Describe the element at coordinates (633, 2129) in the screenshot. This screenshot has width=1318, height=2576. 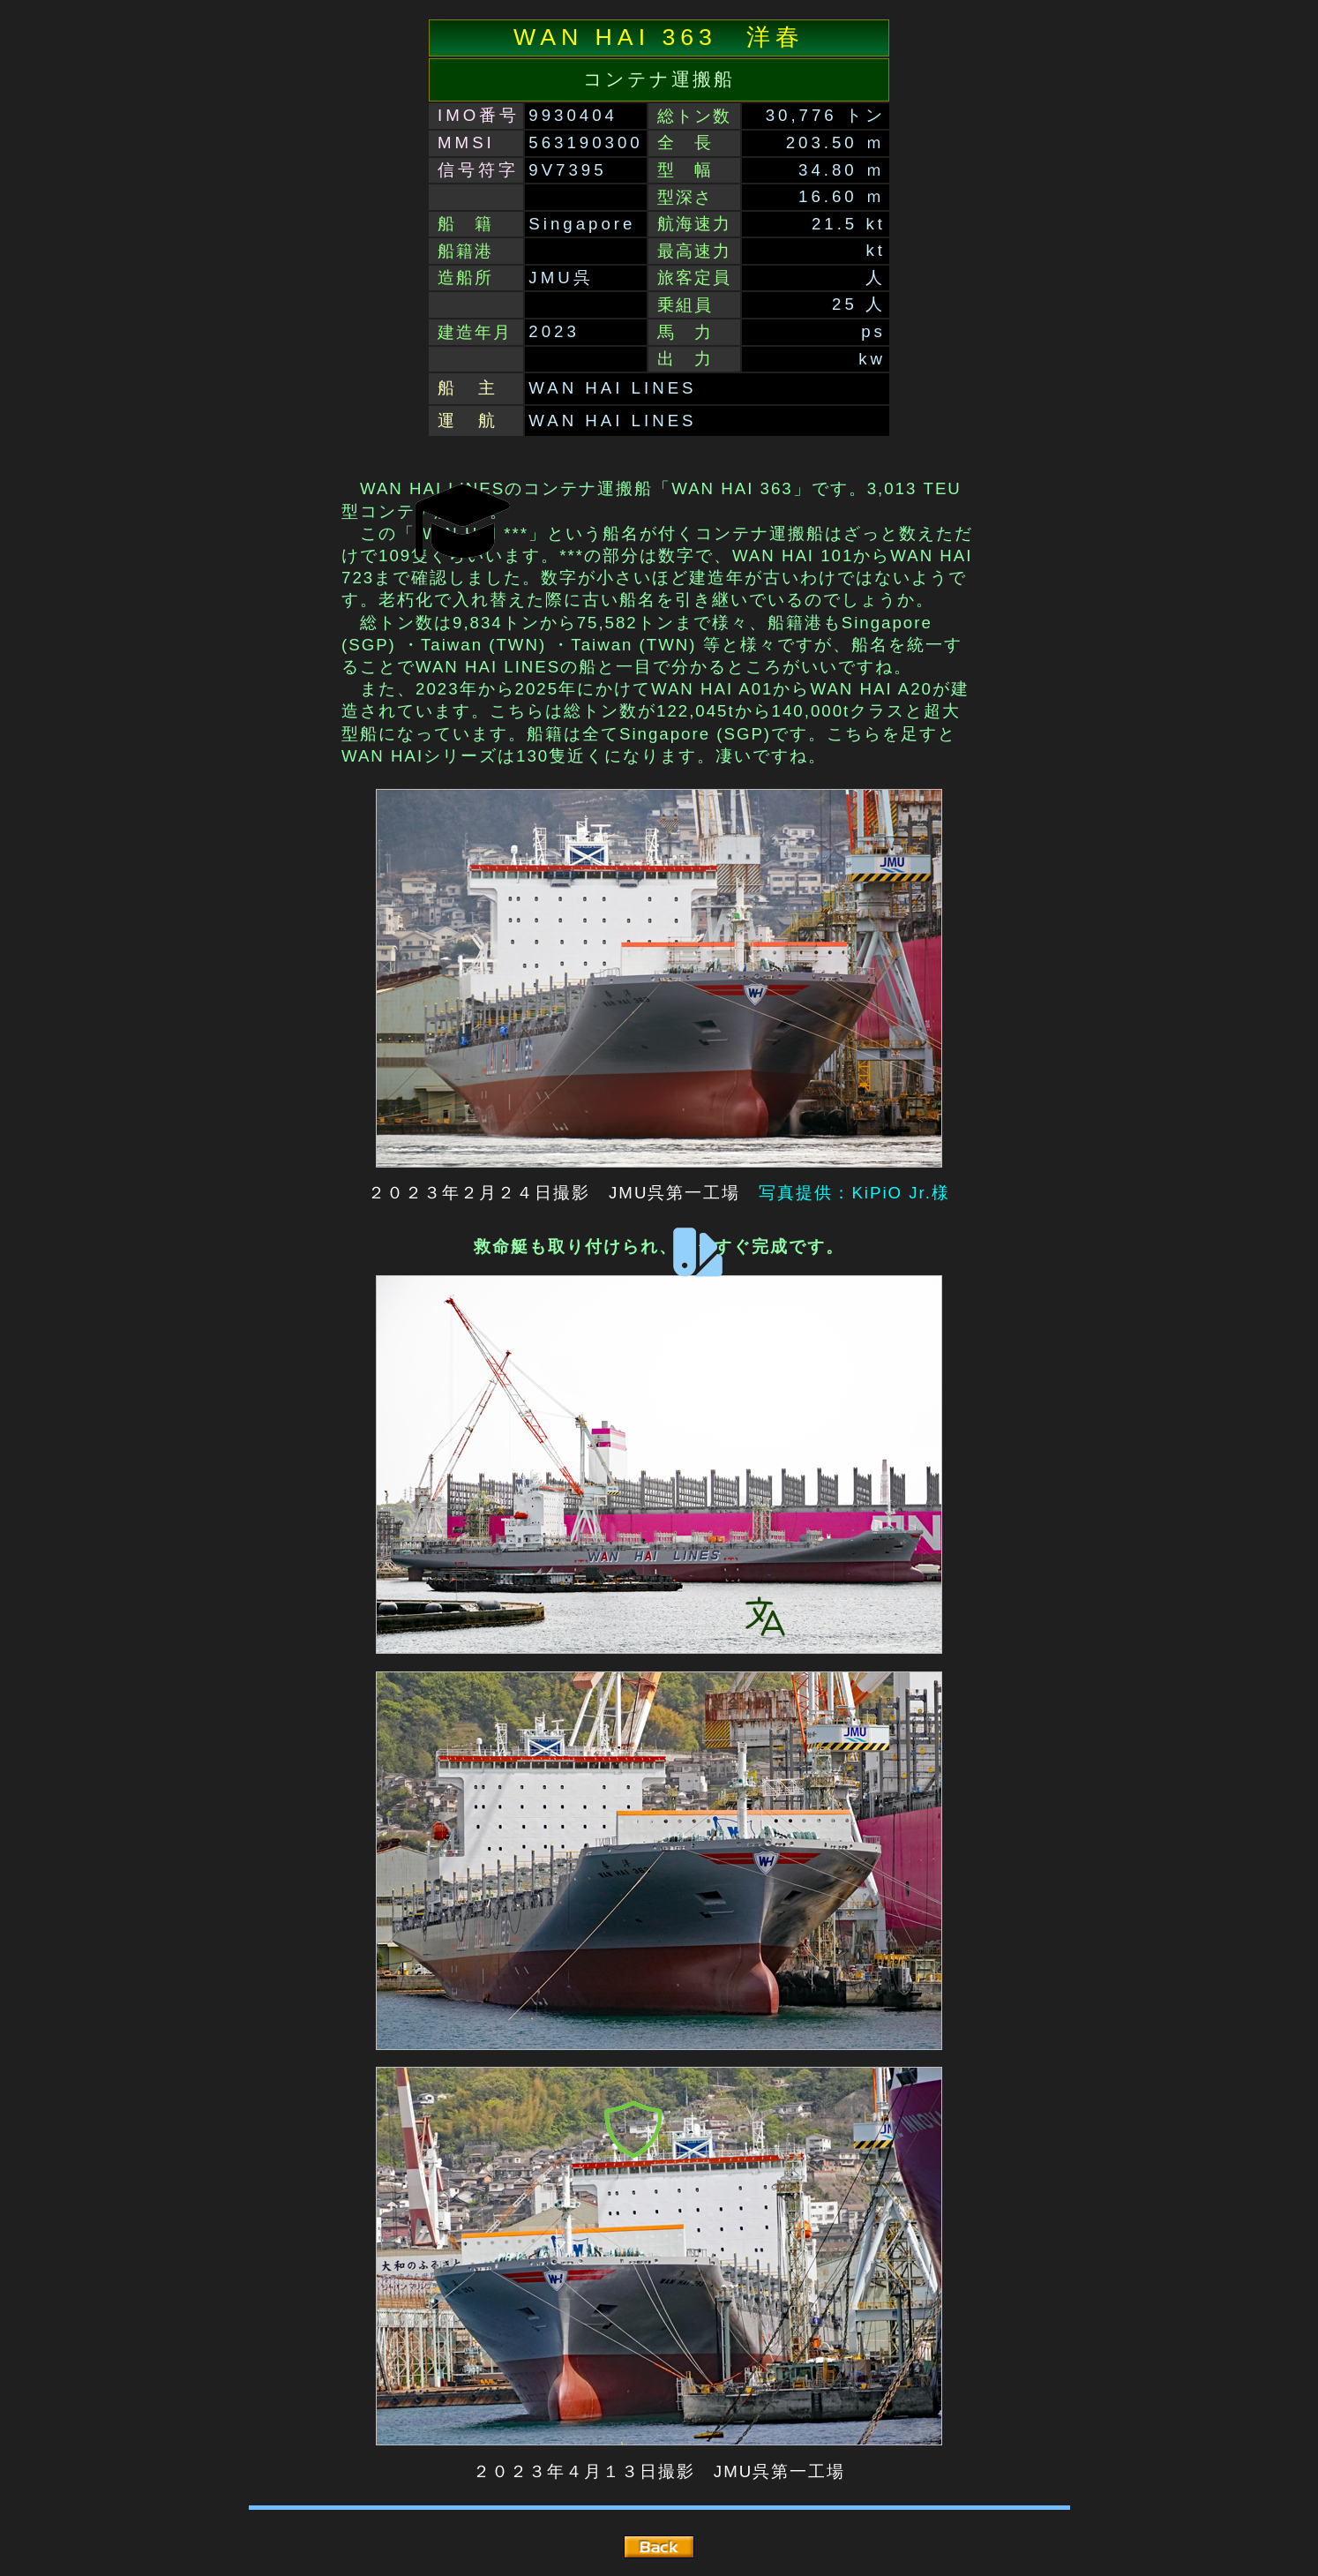
I see `access security settings` at that location.